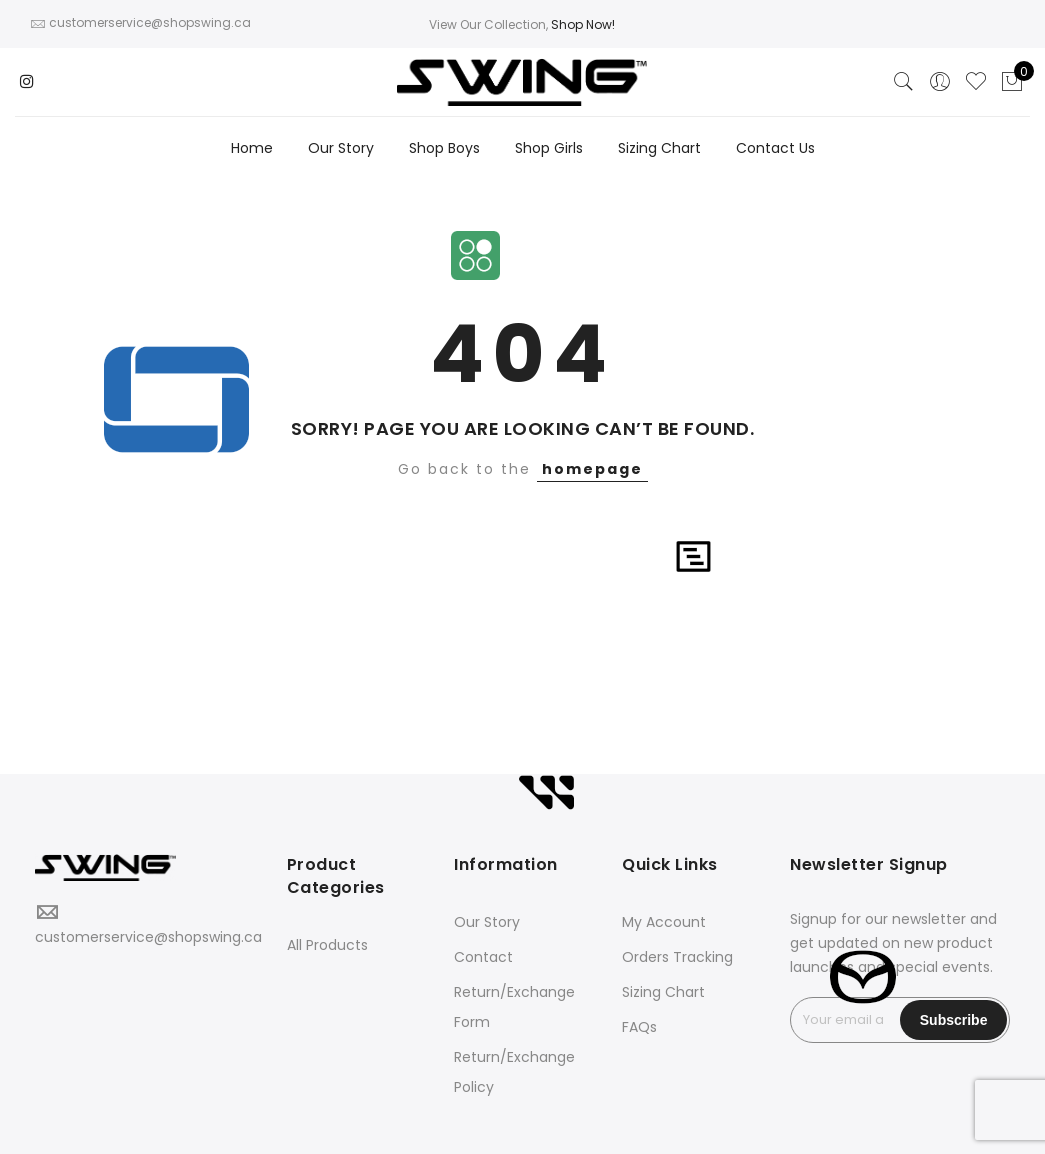 Image resolution: width=1045 pixels, height=1154 pixels. Describe the element at coordinates (475, 255) in the screenshot. I see `open the payback rewards app` at that location.